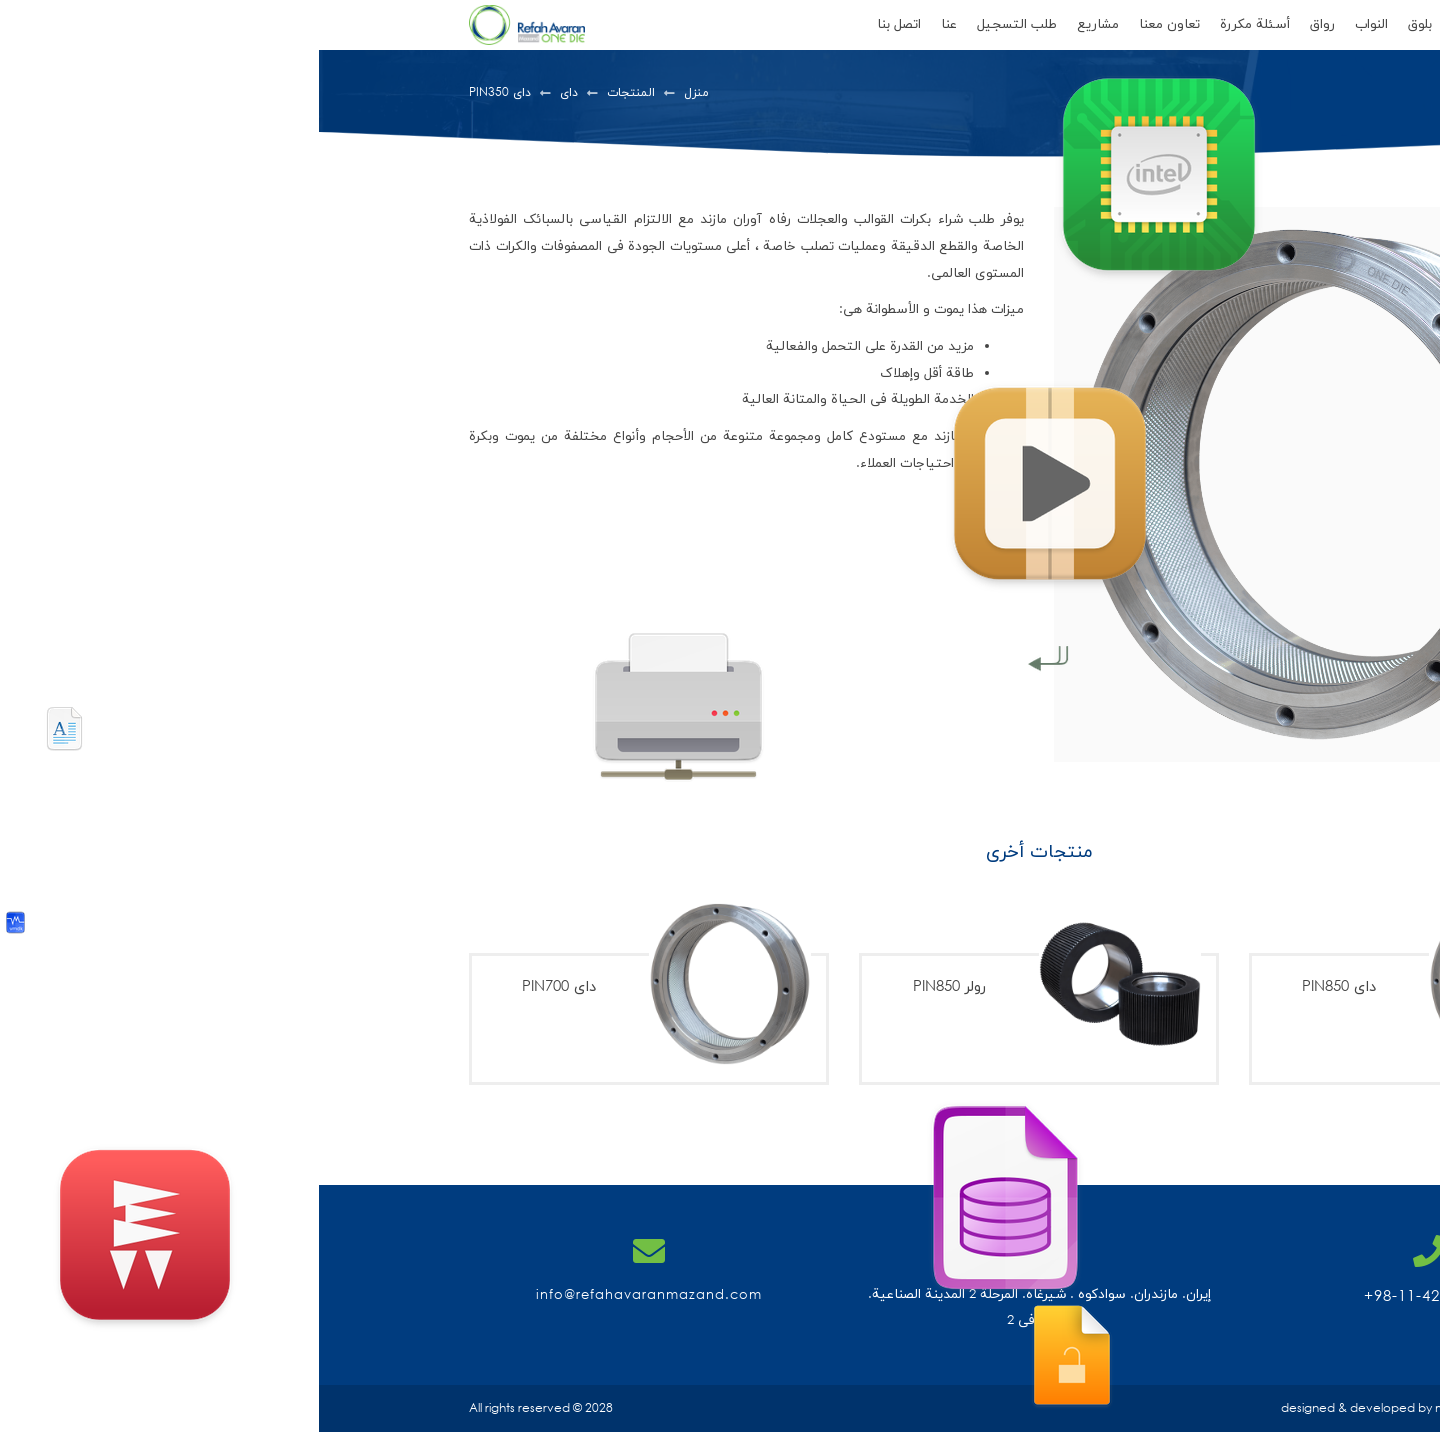 The image size is (1440, 1432). Describe the element at coordinates (64, 728) in the screenshot. I see `open a text document file` at that location.